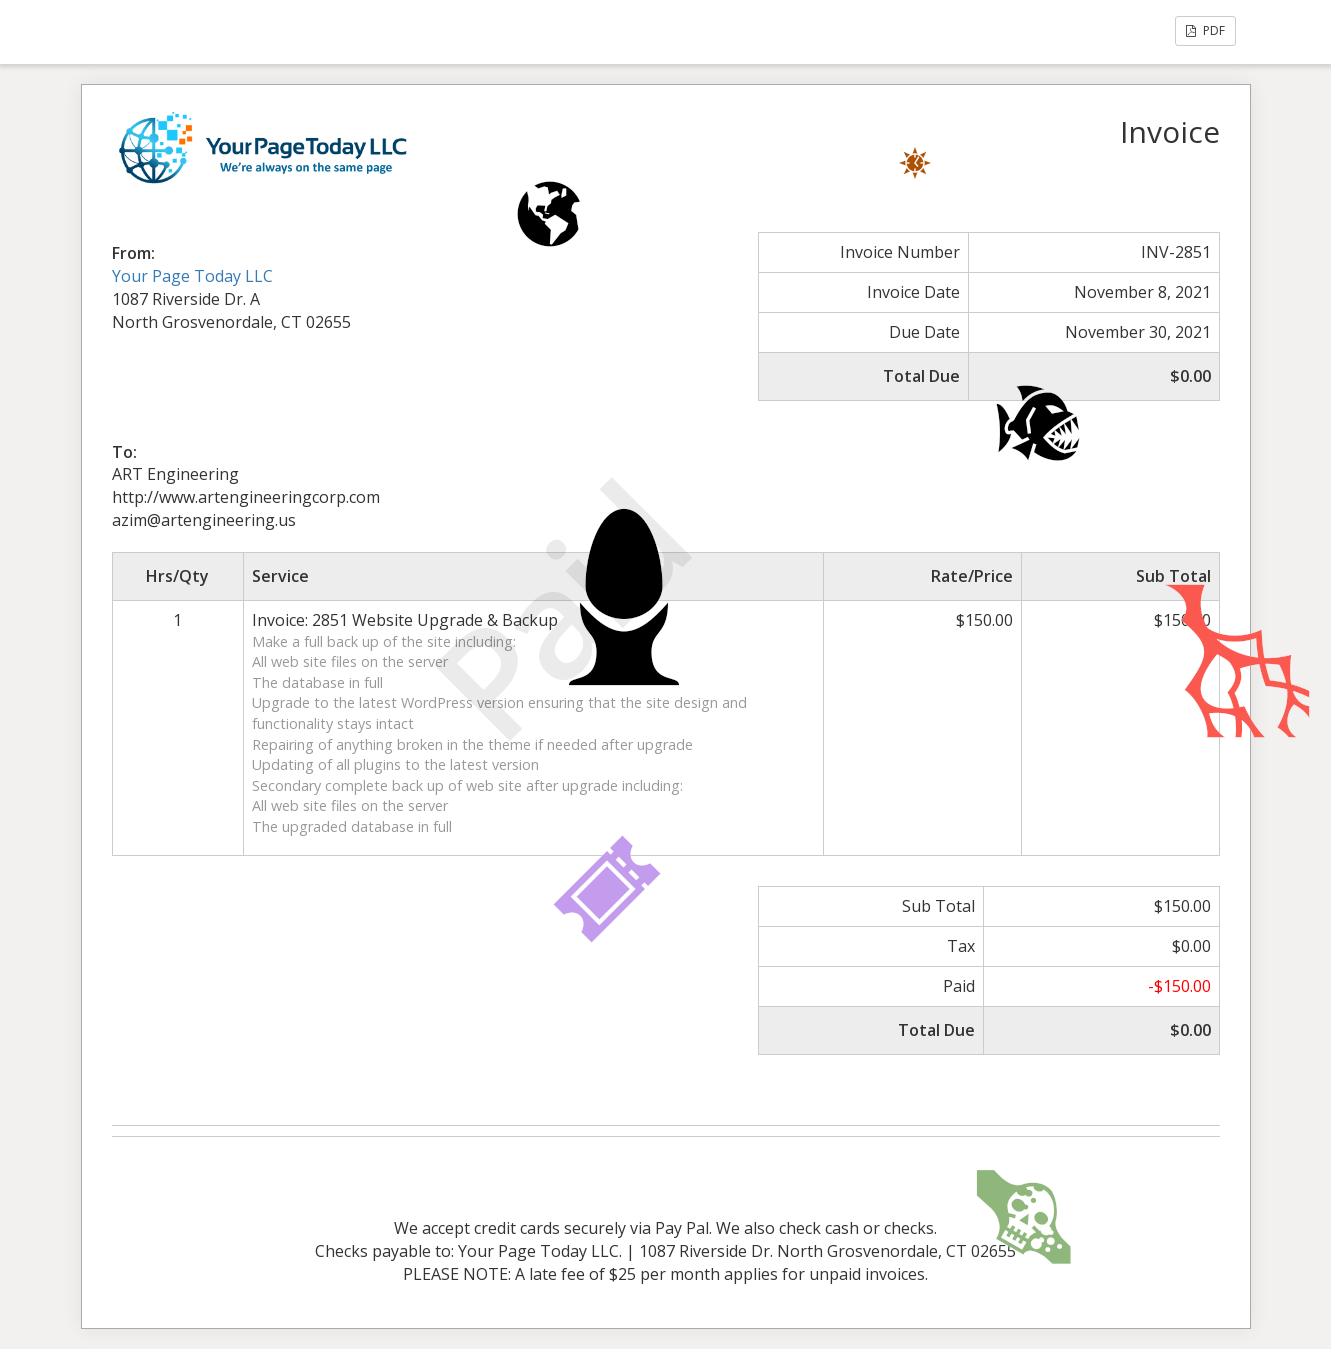 Image resolution: width=1331 pixels, height=1349 pixels. Describe the element at coordinates (1233, 662) in the screenshot. I see `indicates lightning or electrical damage effect` at that location.